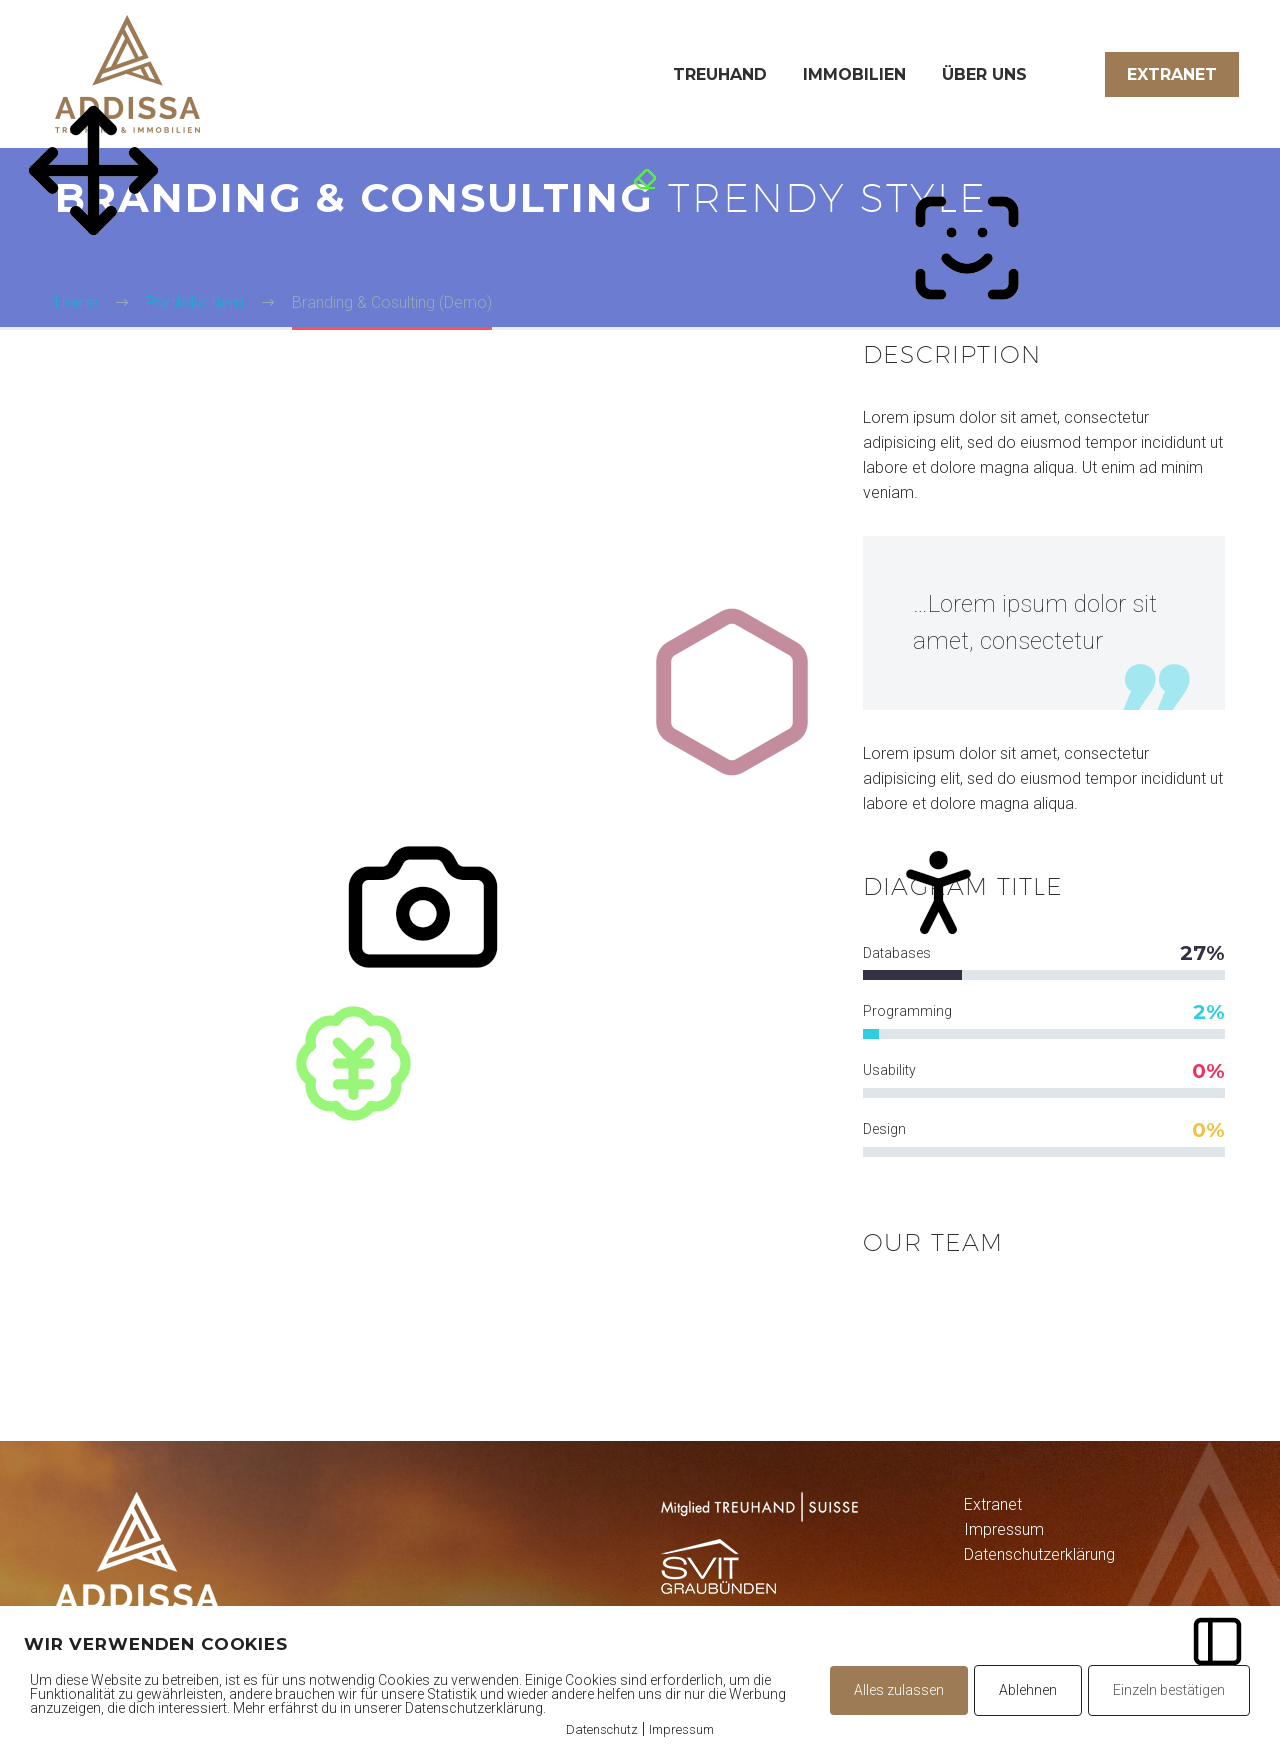 This screenshot has width=1280, height=1759. I want to click on indicates pedestrian or walking mode, so click(938, 892).